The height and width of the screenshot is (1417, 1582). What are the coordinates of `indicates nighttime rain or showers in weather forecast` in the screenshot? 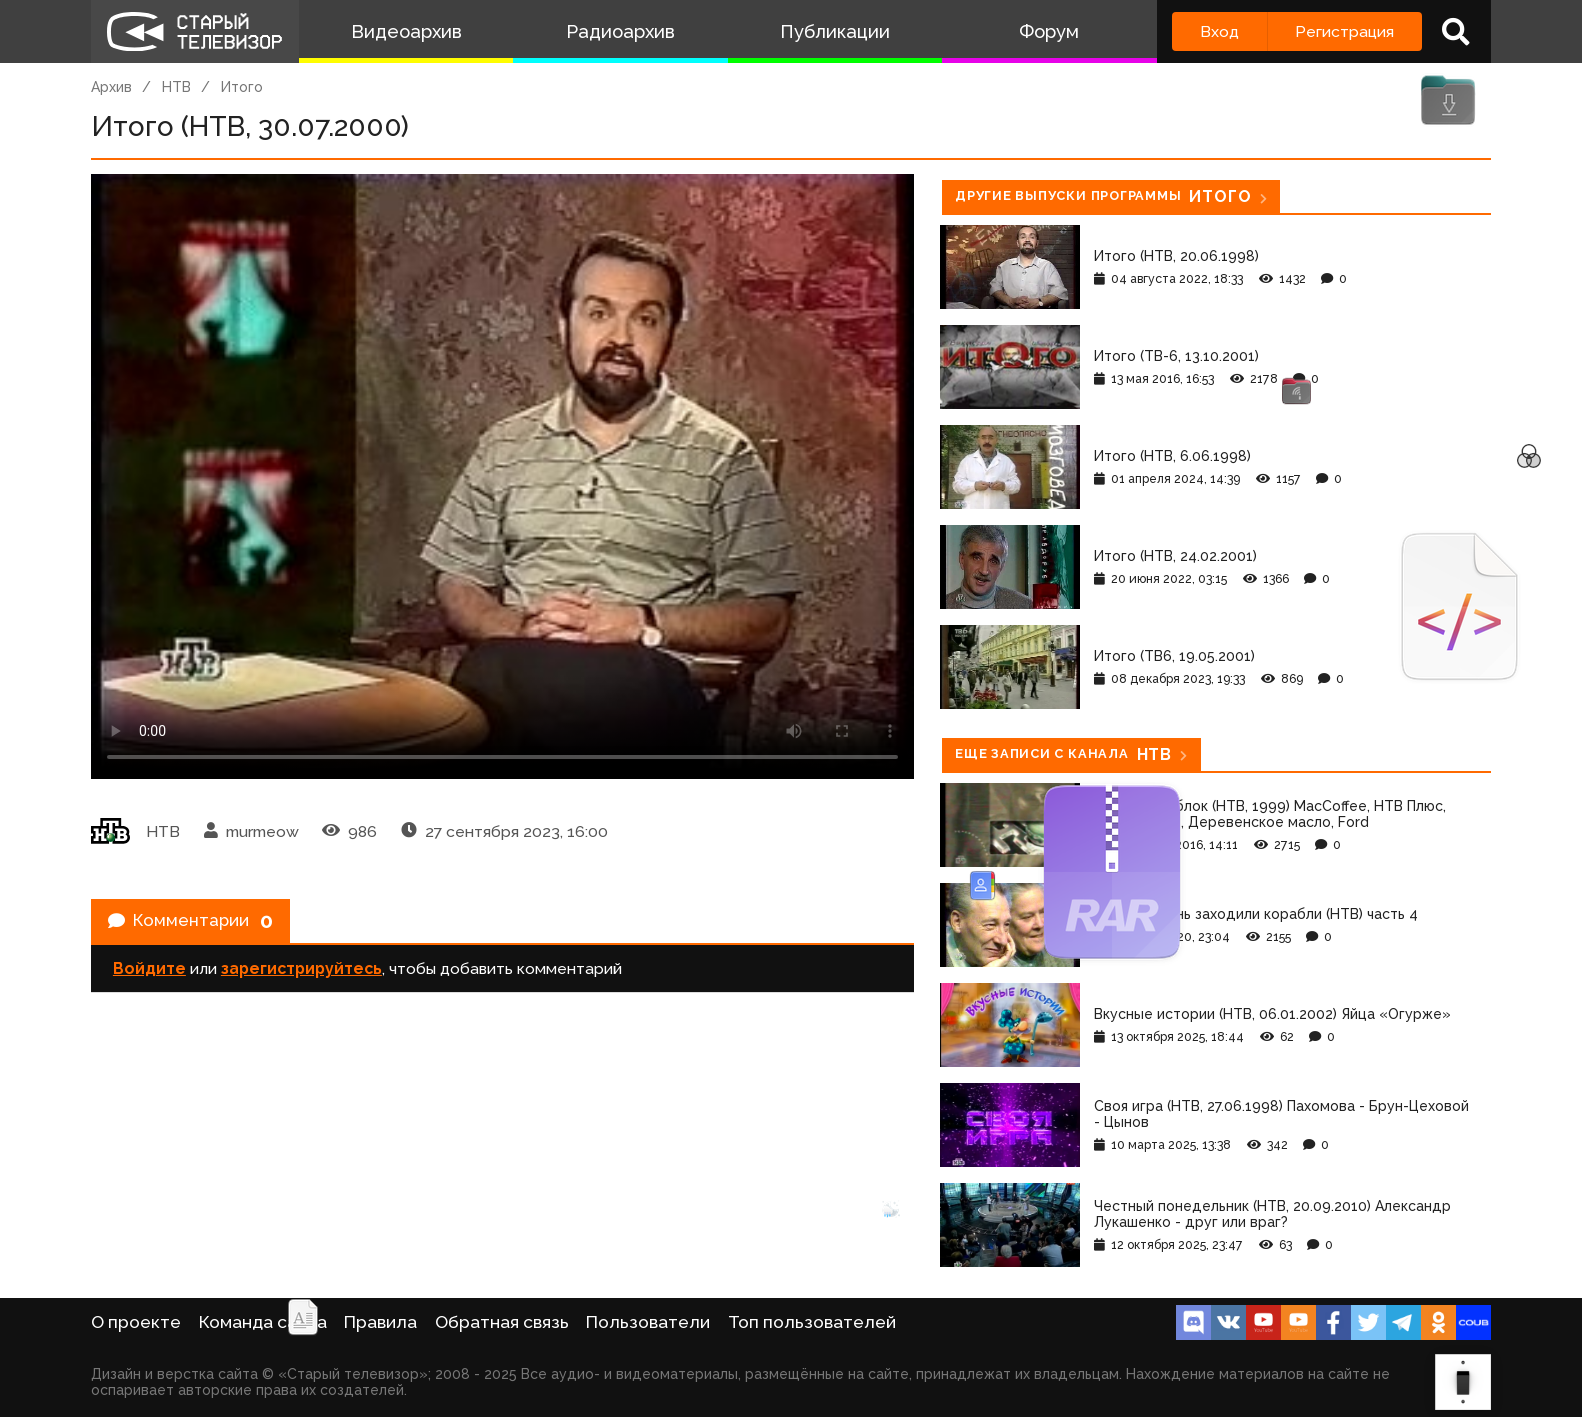 It's located at (891, 1209).